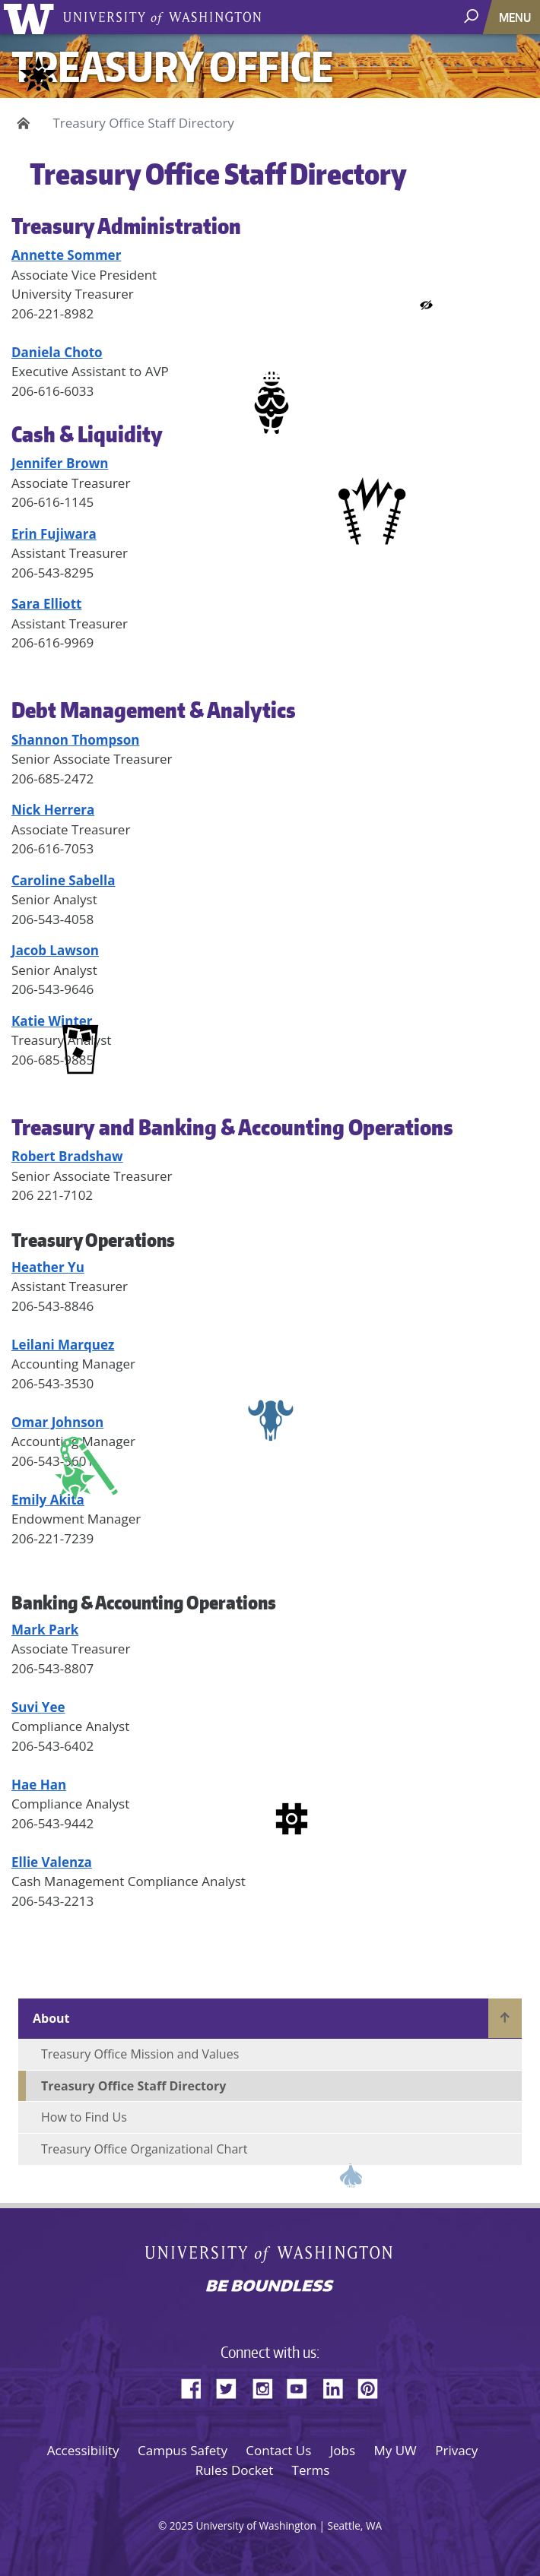 This screenshot has width=540, height=2576. I want to click on view achievements or rewards in a game, so click(38, 74).